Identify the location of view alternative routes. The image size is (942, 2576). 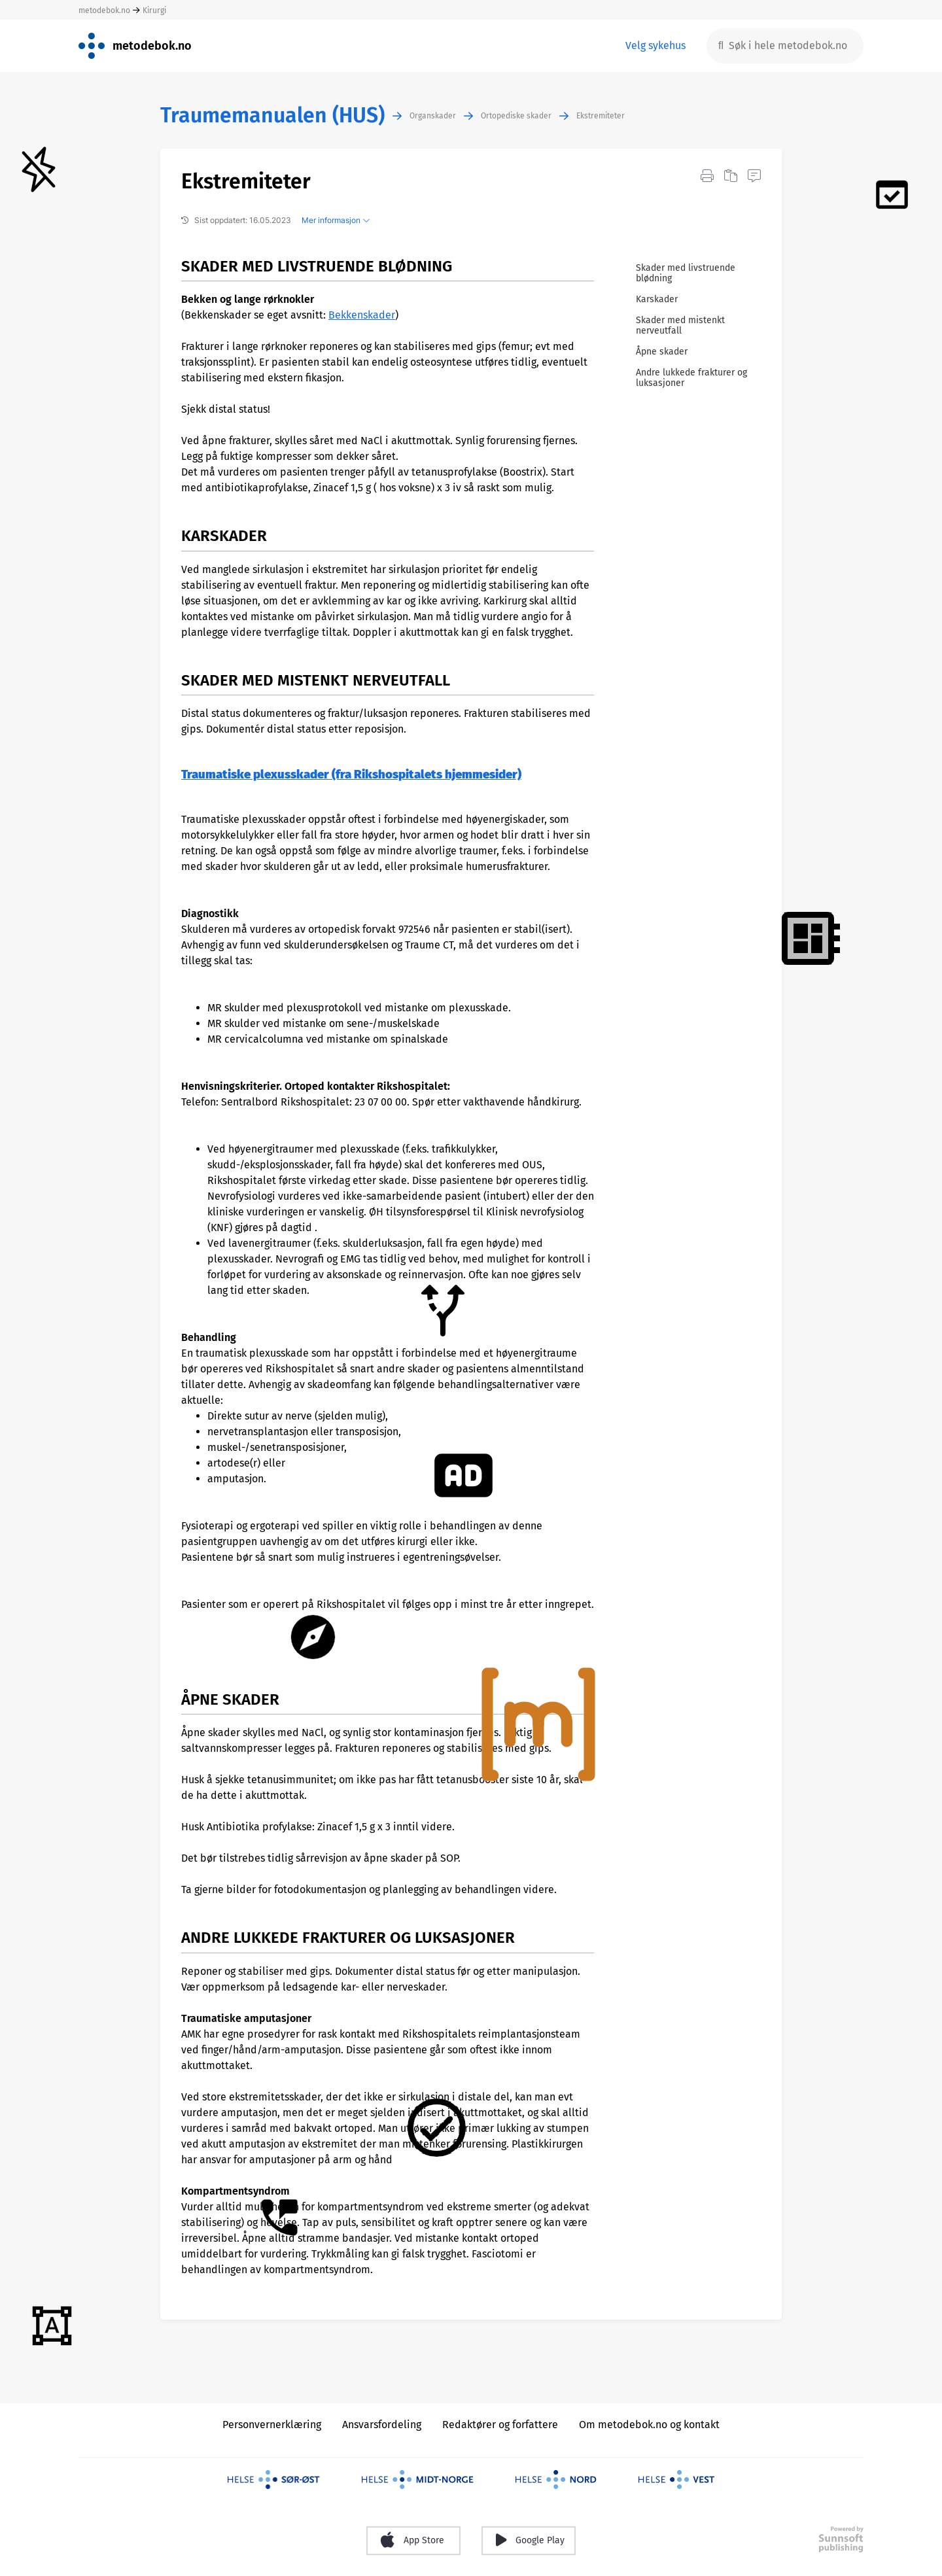
(443, 1310).